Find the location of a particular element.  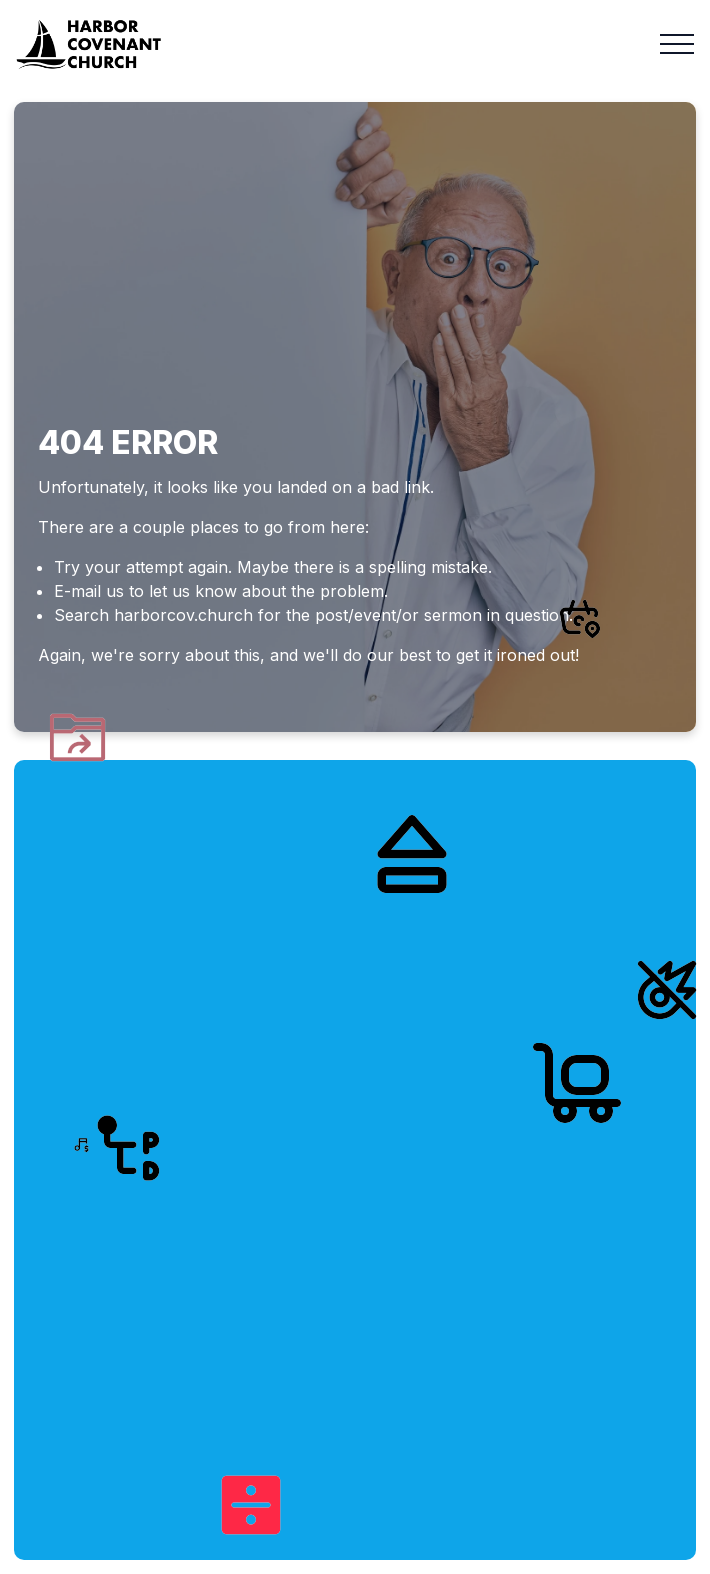

purchase or buy music is located at coordinates (81, 1144).